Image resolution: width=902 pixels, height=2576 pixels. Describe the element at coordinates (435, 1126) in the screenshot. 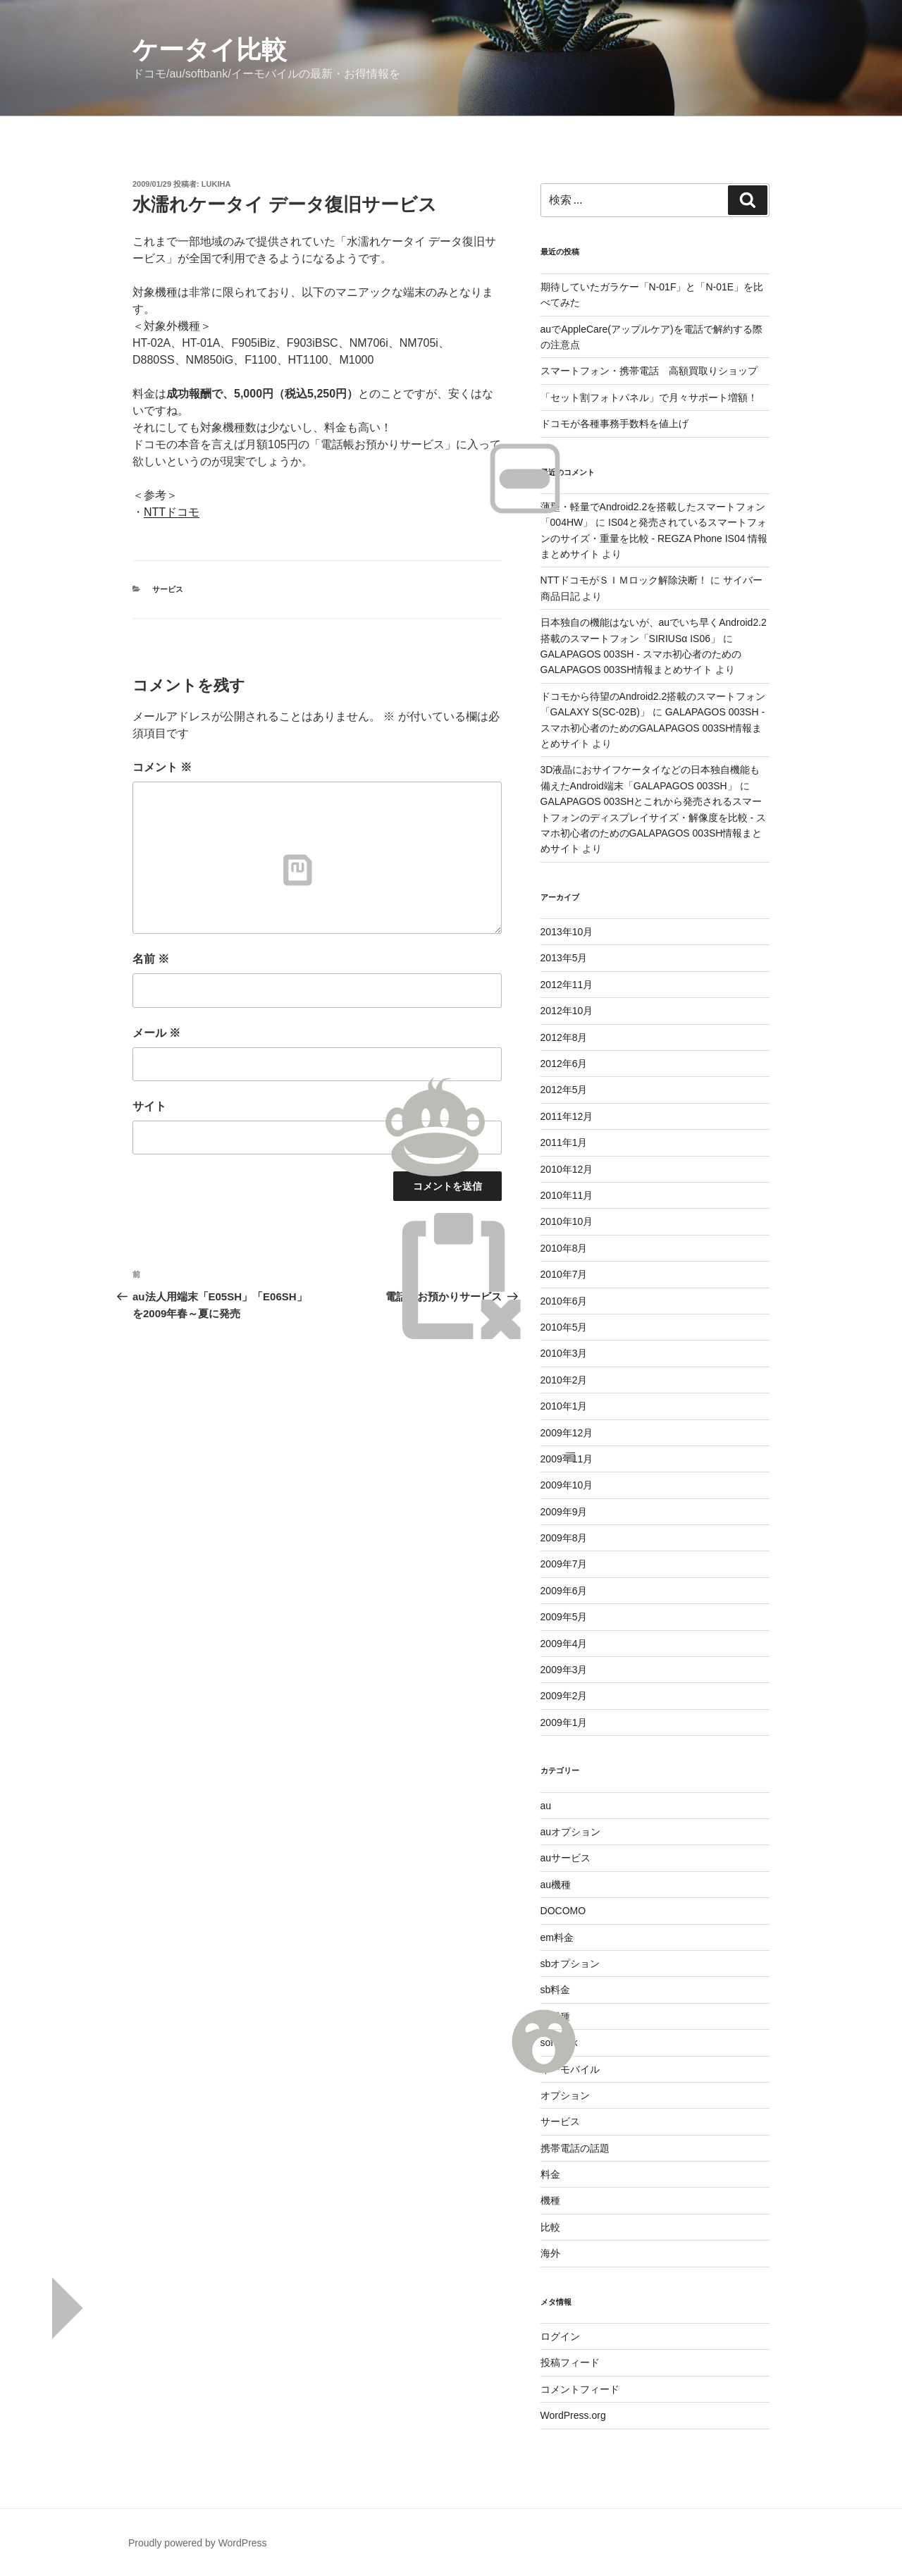

I see `insert monkey face emoji` at that location.